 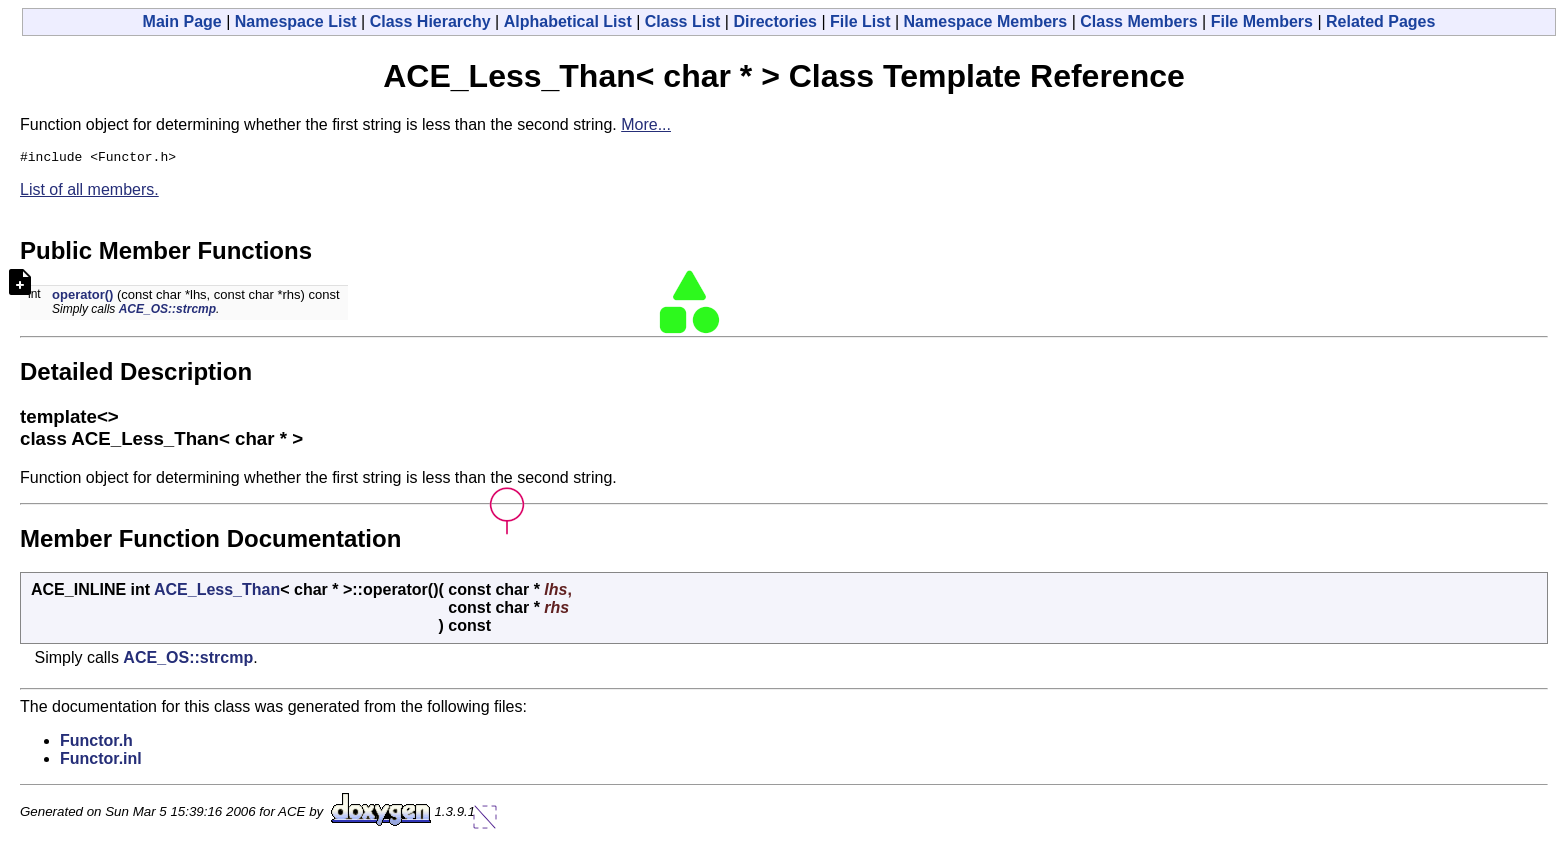 What do you see at coordinates (485, 817) in the screenshot?
I see `deselect or clear current selection` at bounding box center [485, 817].